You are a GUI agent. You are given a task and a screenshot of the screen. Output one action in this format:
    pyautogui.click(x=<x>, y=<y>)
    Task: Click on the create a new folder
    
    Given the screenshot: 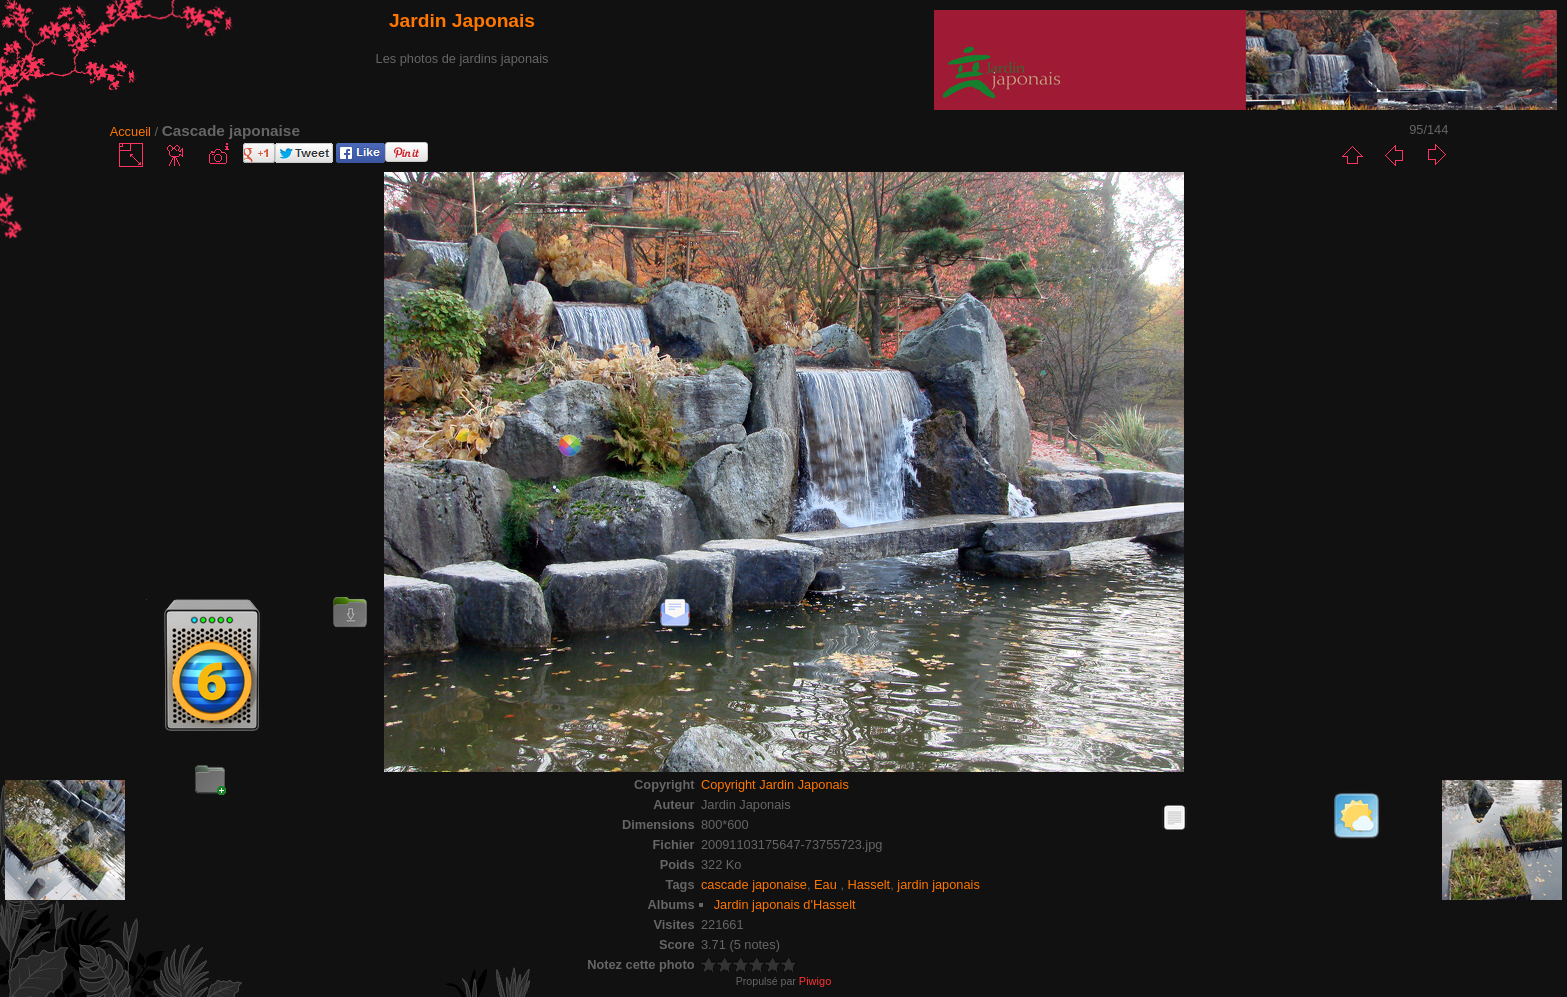 What is the action you would take?
    pyautogui.click(x=210, y=779)
    